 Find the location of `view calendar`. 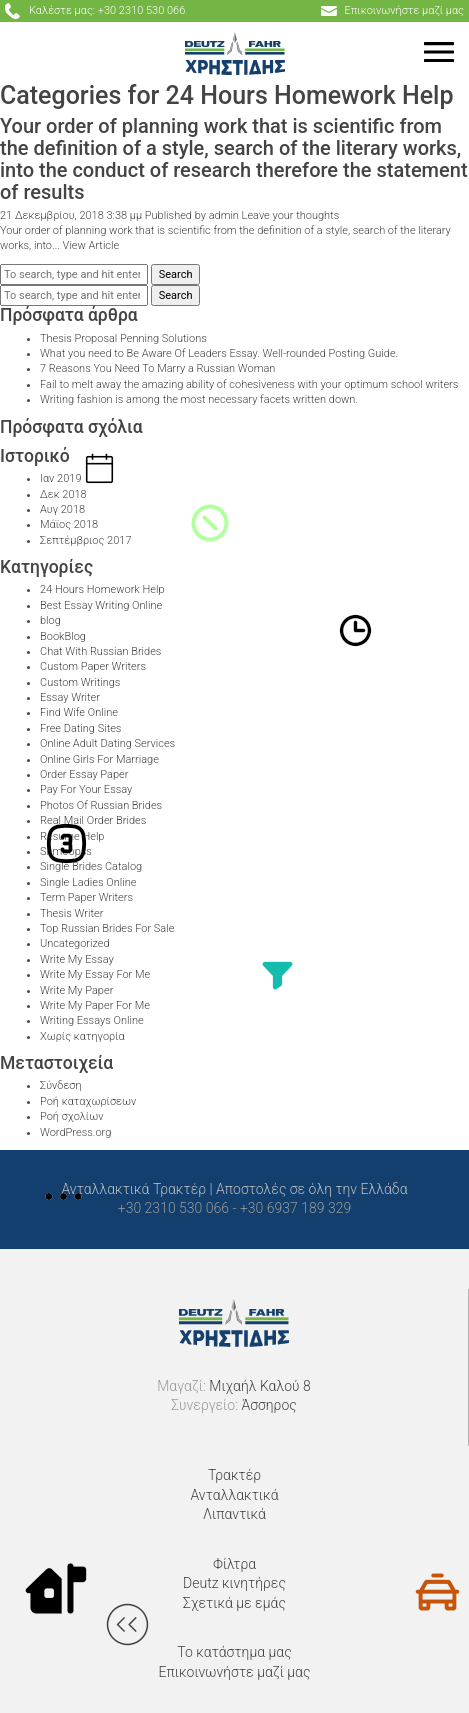

view calendar is located at coordinates (99, 469).